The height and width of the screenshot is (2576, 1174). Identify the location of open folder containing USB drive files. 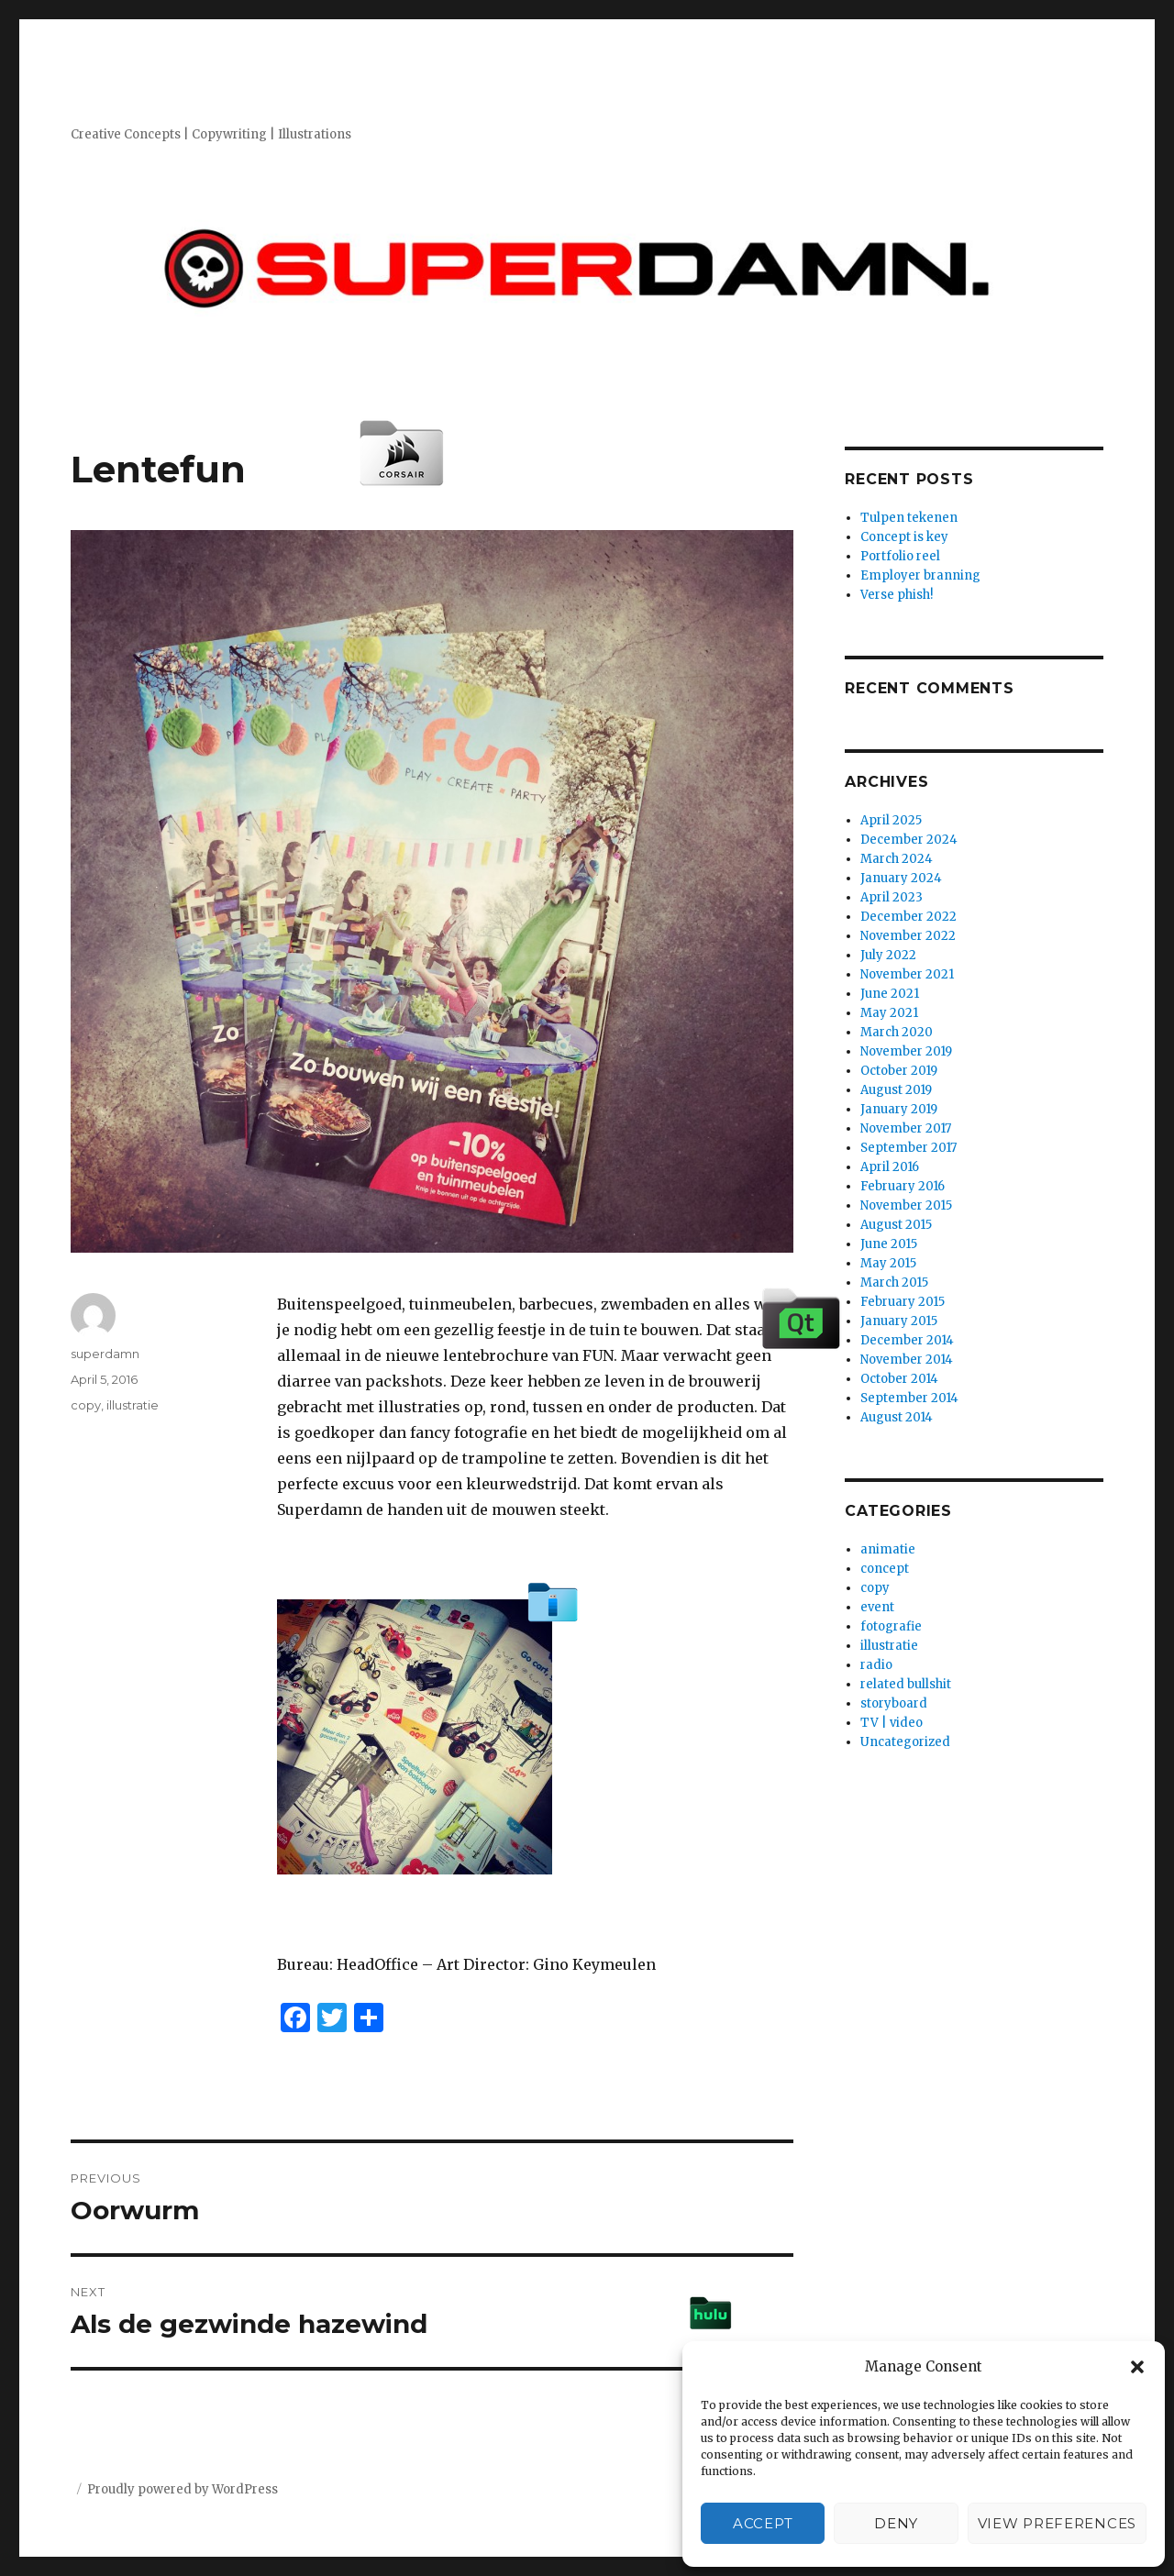
(552, 1603).